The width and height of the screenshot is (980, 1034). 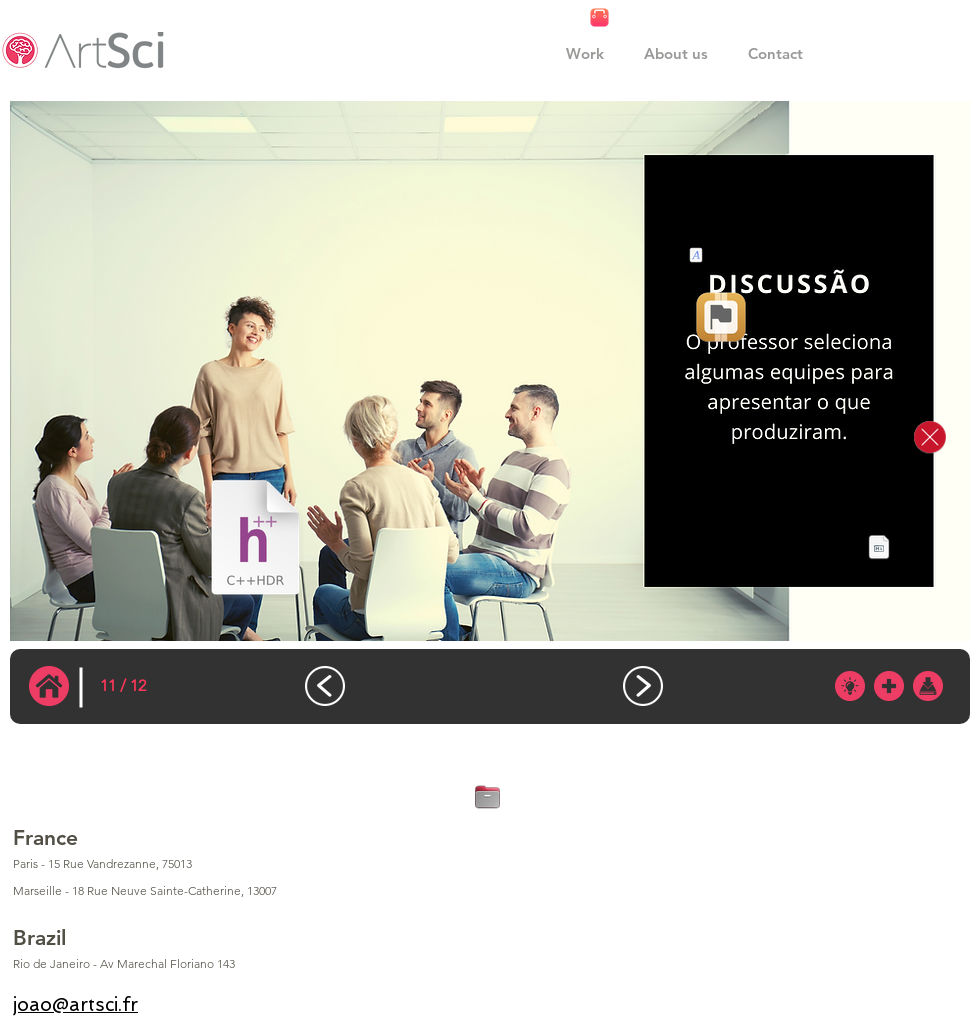 I want to click on open the file manager, so click(x=487, y=796).